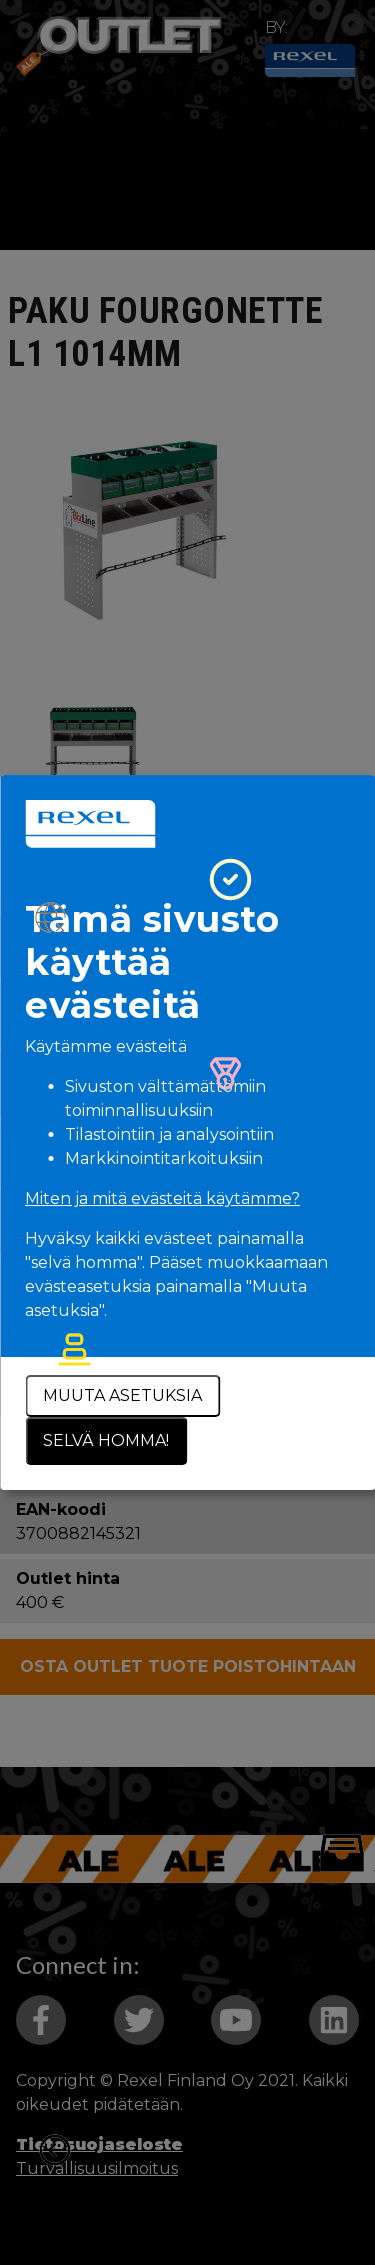 The image size is (375, 2265). Describe the element at coordinates (342, 1853) in the screenshot. I see `view inbox or incoming files` at that location.